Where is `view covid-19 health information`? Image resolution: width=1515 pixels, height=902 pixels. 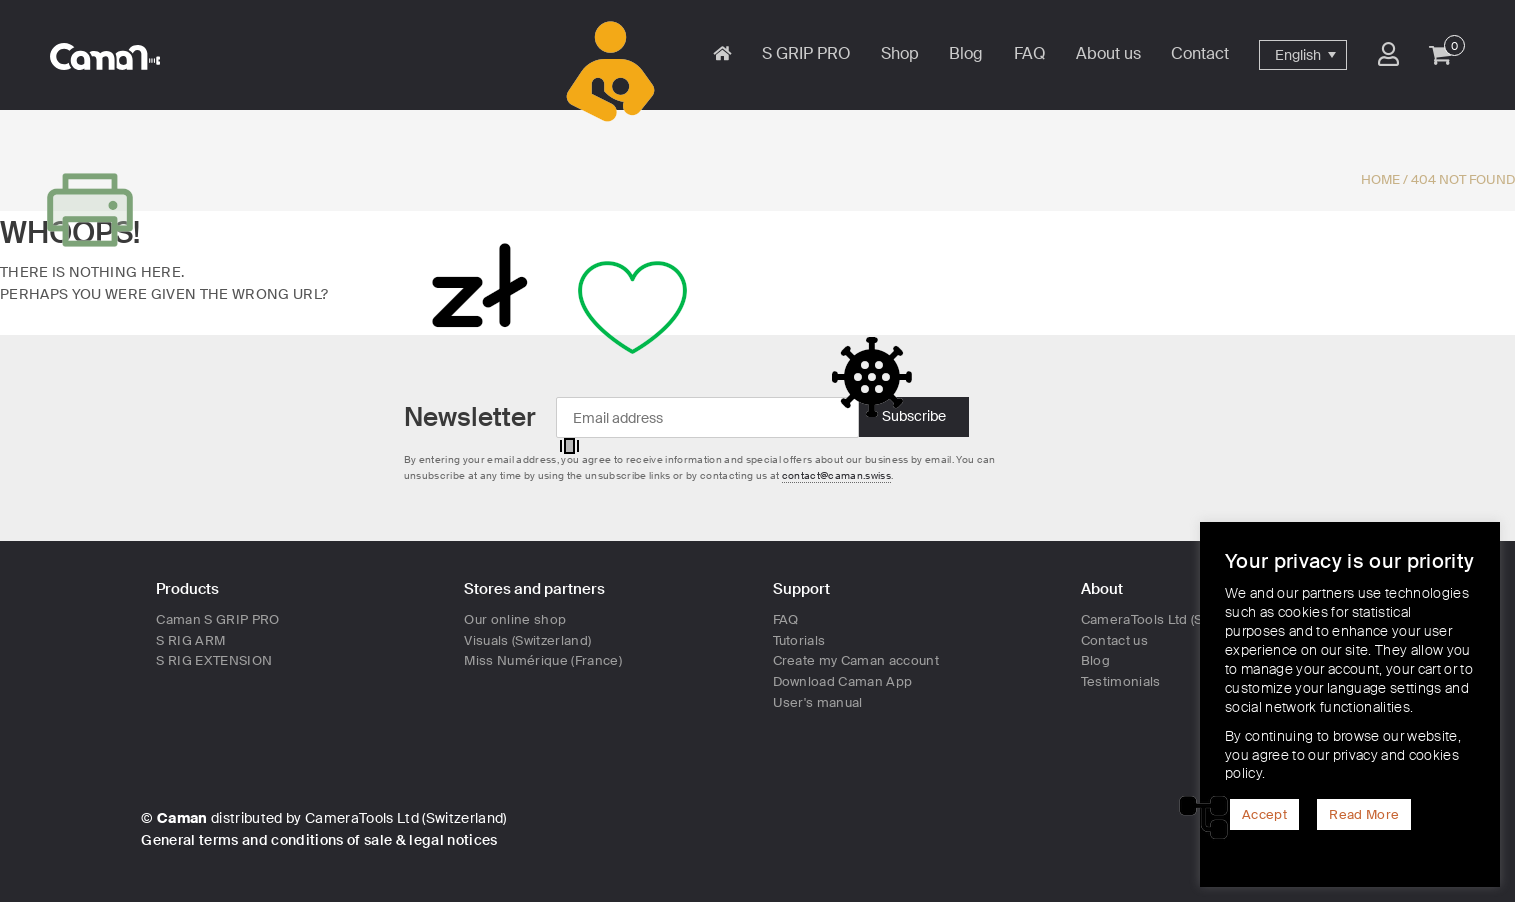
view covid-19 health information is located at coordinates (872, 377).